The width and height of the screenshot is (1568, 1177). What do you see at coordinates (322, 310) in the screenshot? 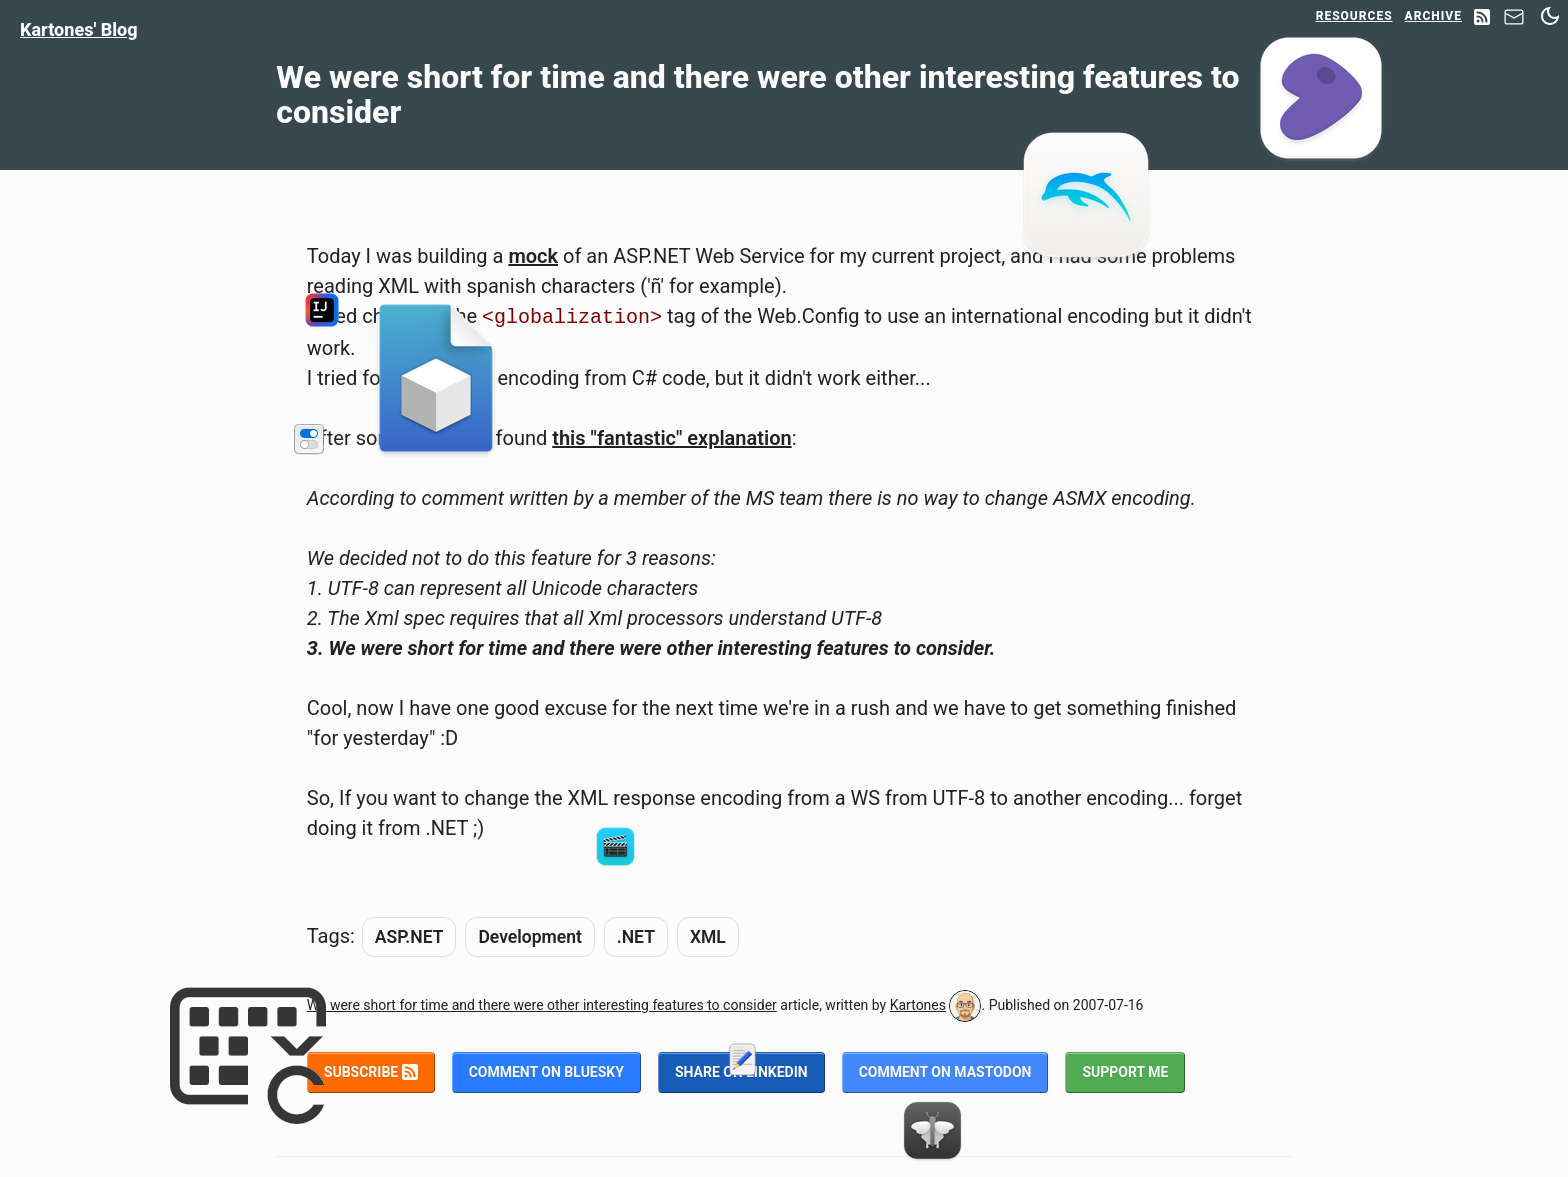
I see `open IntelliJ IDEA development environment` at bounding box center [322, 310].